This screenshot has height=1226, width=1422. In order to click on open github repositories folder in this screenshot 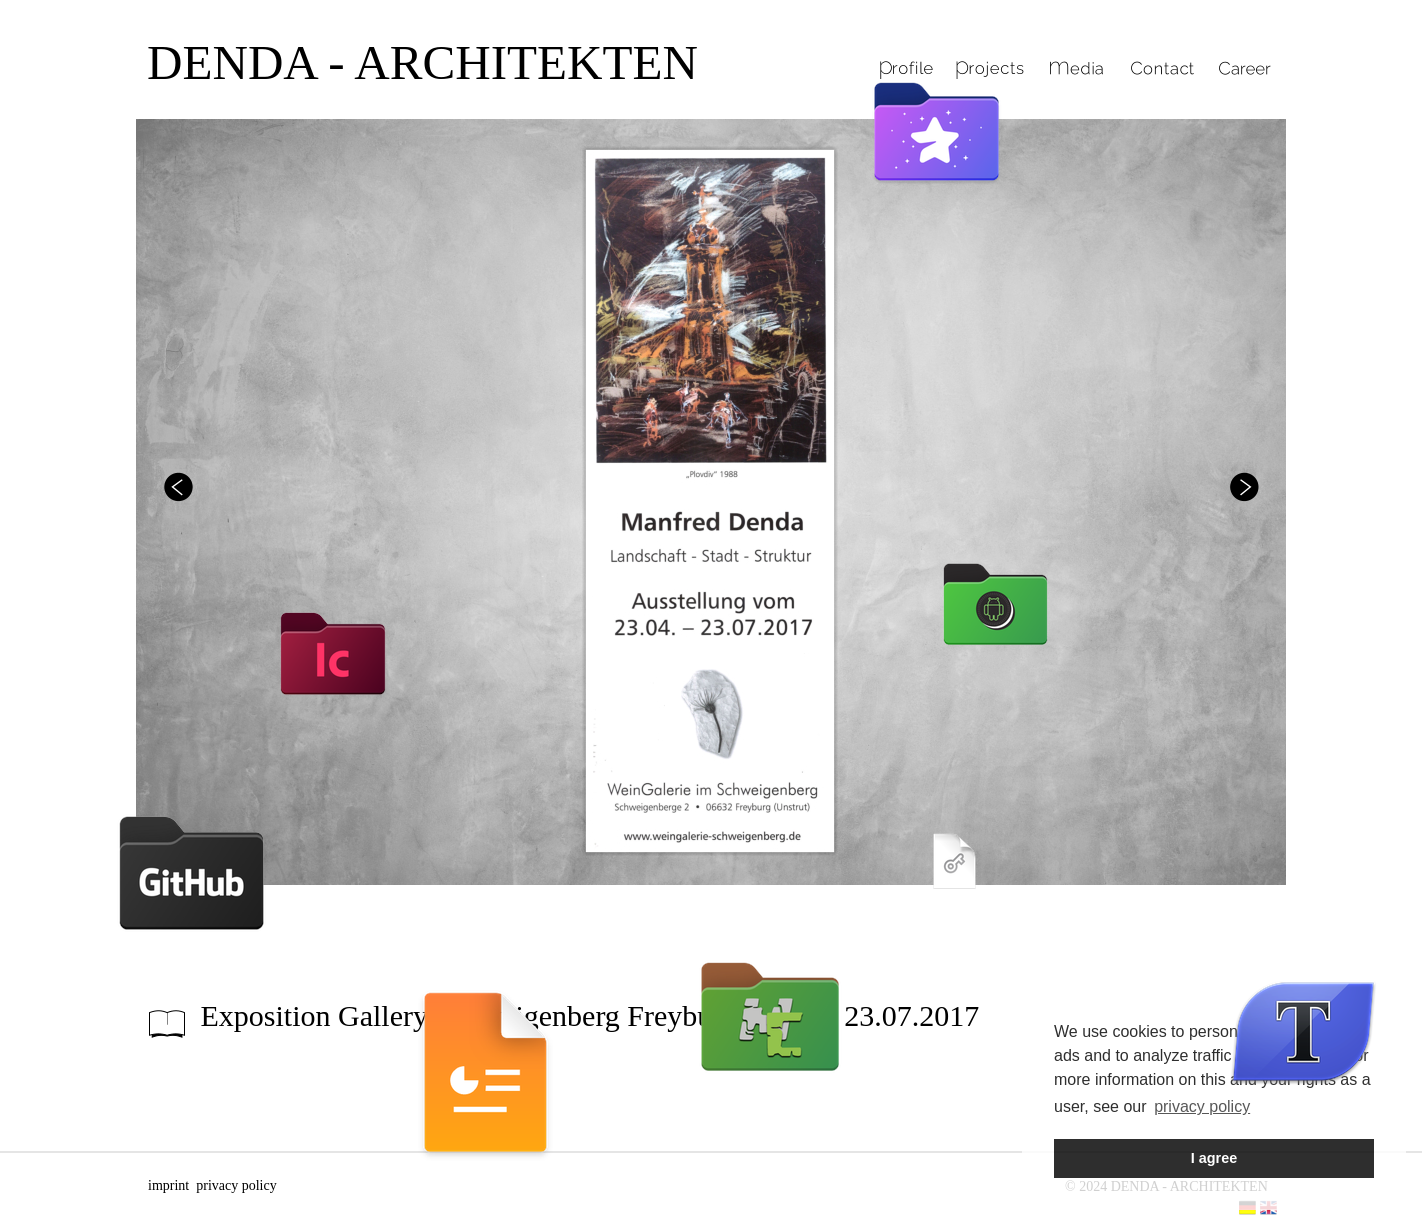, I will do `click(191, 877)`.